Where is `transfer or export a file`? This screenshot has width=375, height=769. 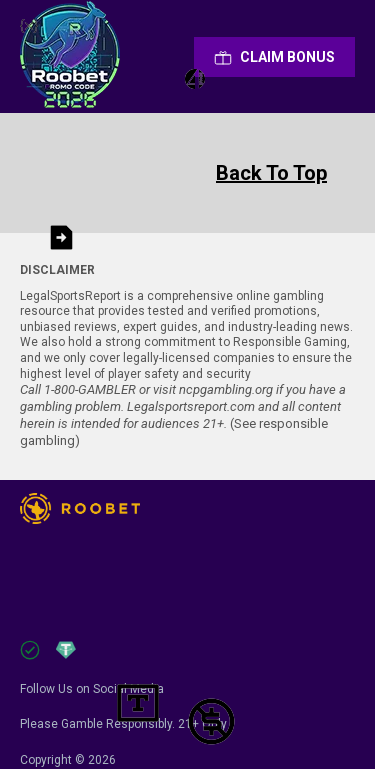 transfer or export a file is located at coordinates (61, 237).